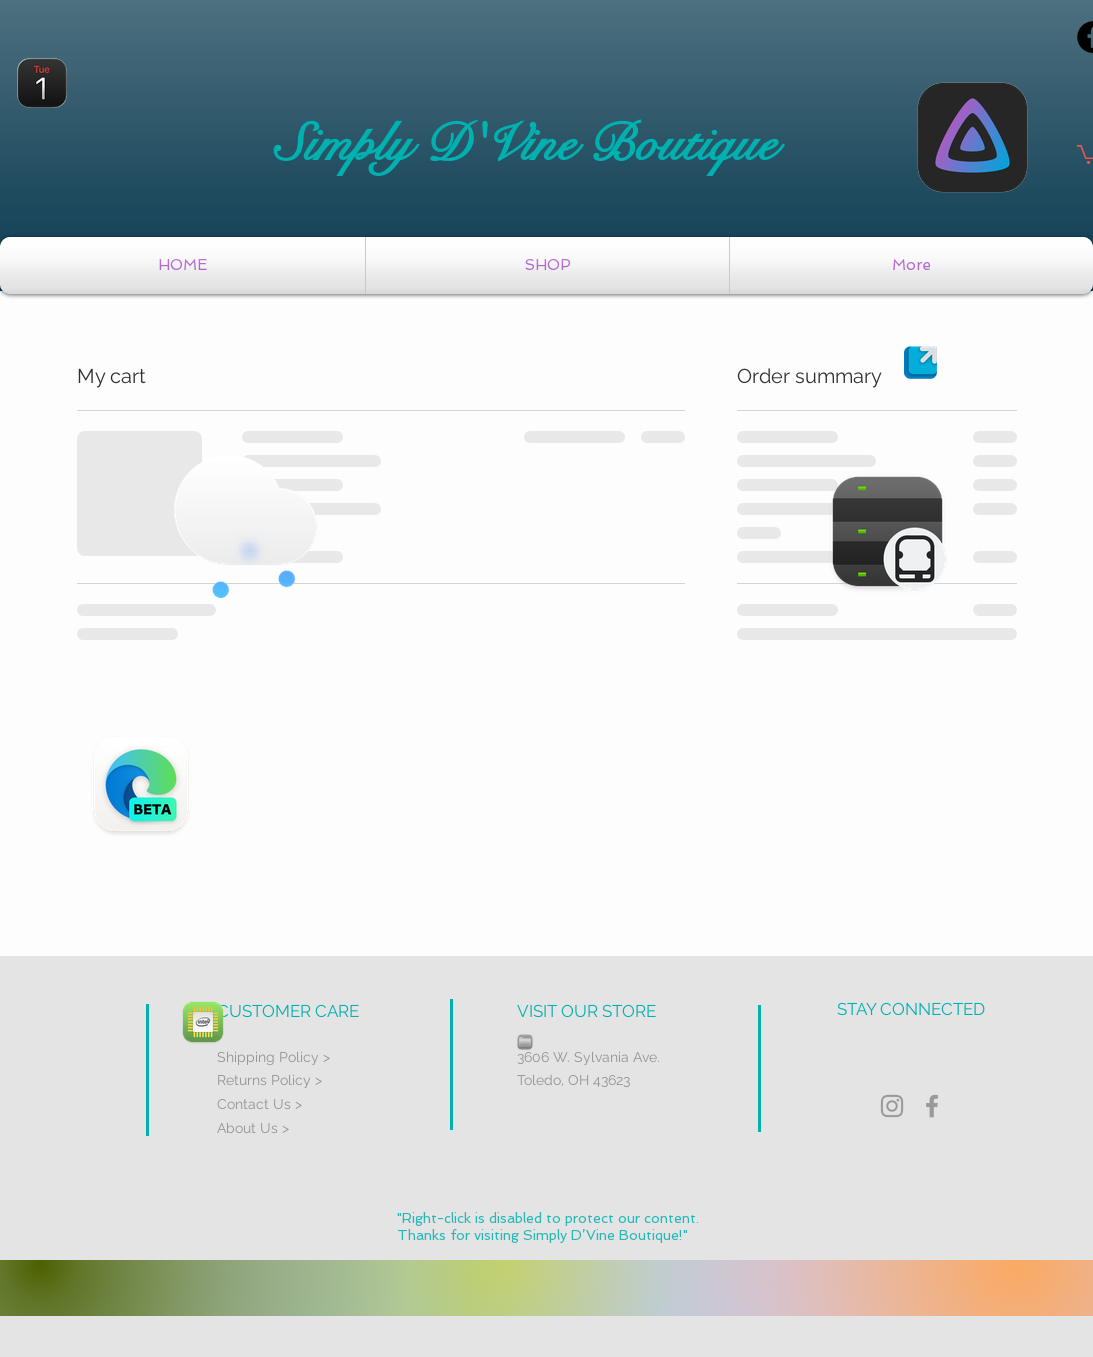 The width and height of the screenshot is (1093, 1357). Describe the element at coordinates (972, 137) in the screenshot. I see `open jellyfin media server app` at that location.